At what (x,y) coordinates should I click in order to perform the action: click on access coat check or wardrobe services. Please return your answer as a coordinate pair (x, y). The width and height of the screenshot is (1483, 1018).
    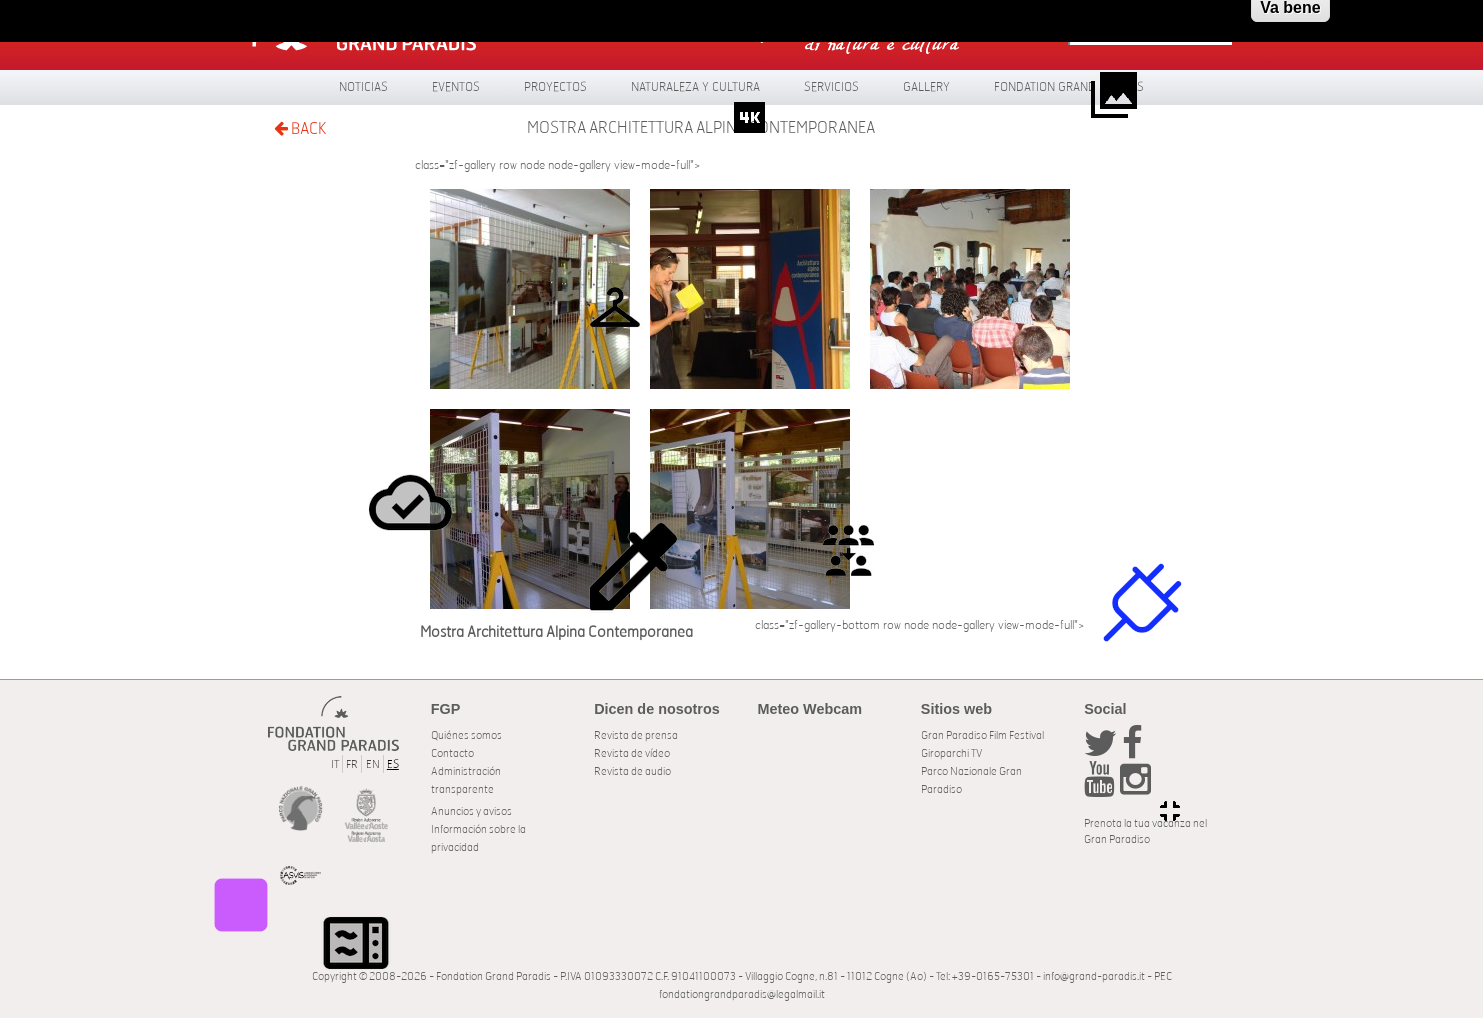
    Looking at the image, I should click on (615, 307).